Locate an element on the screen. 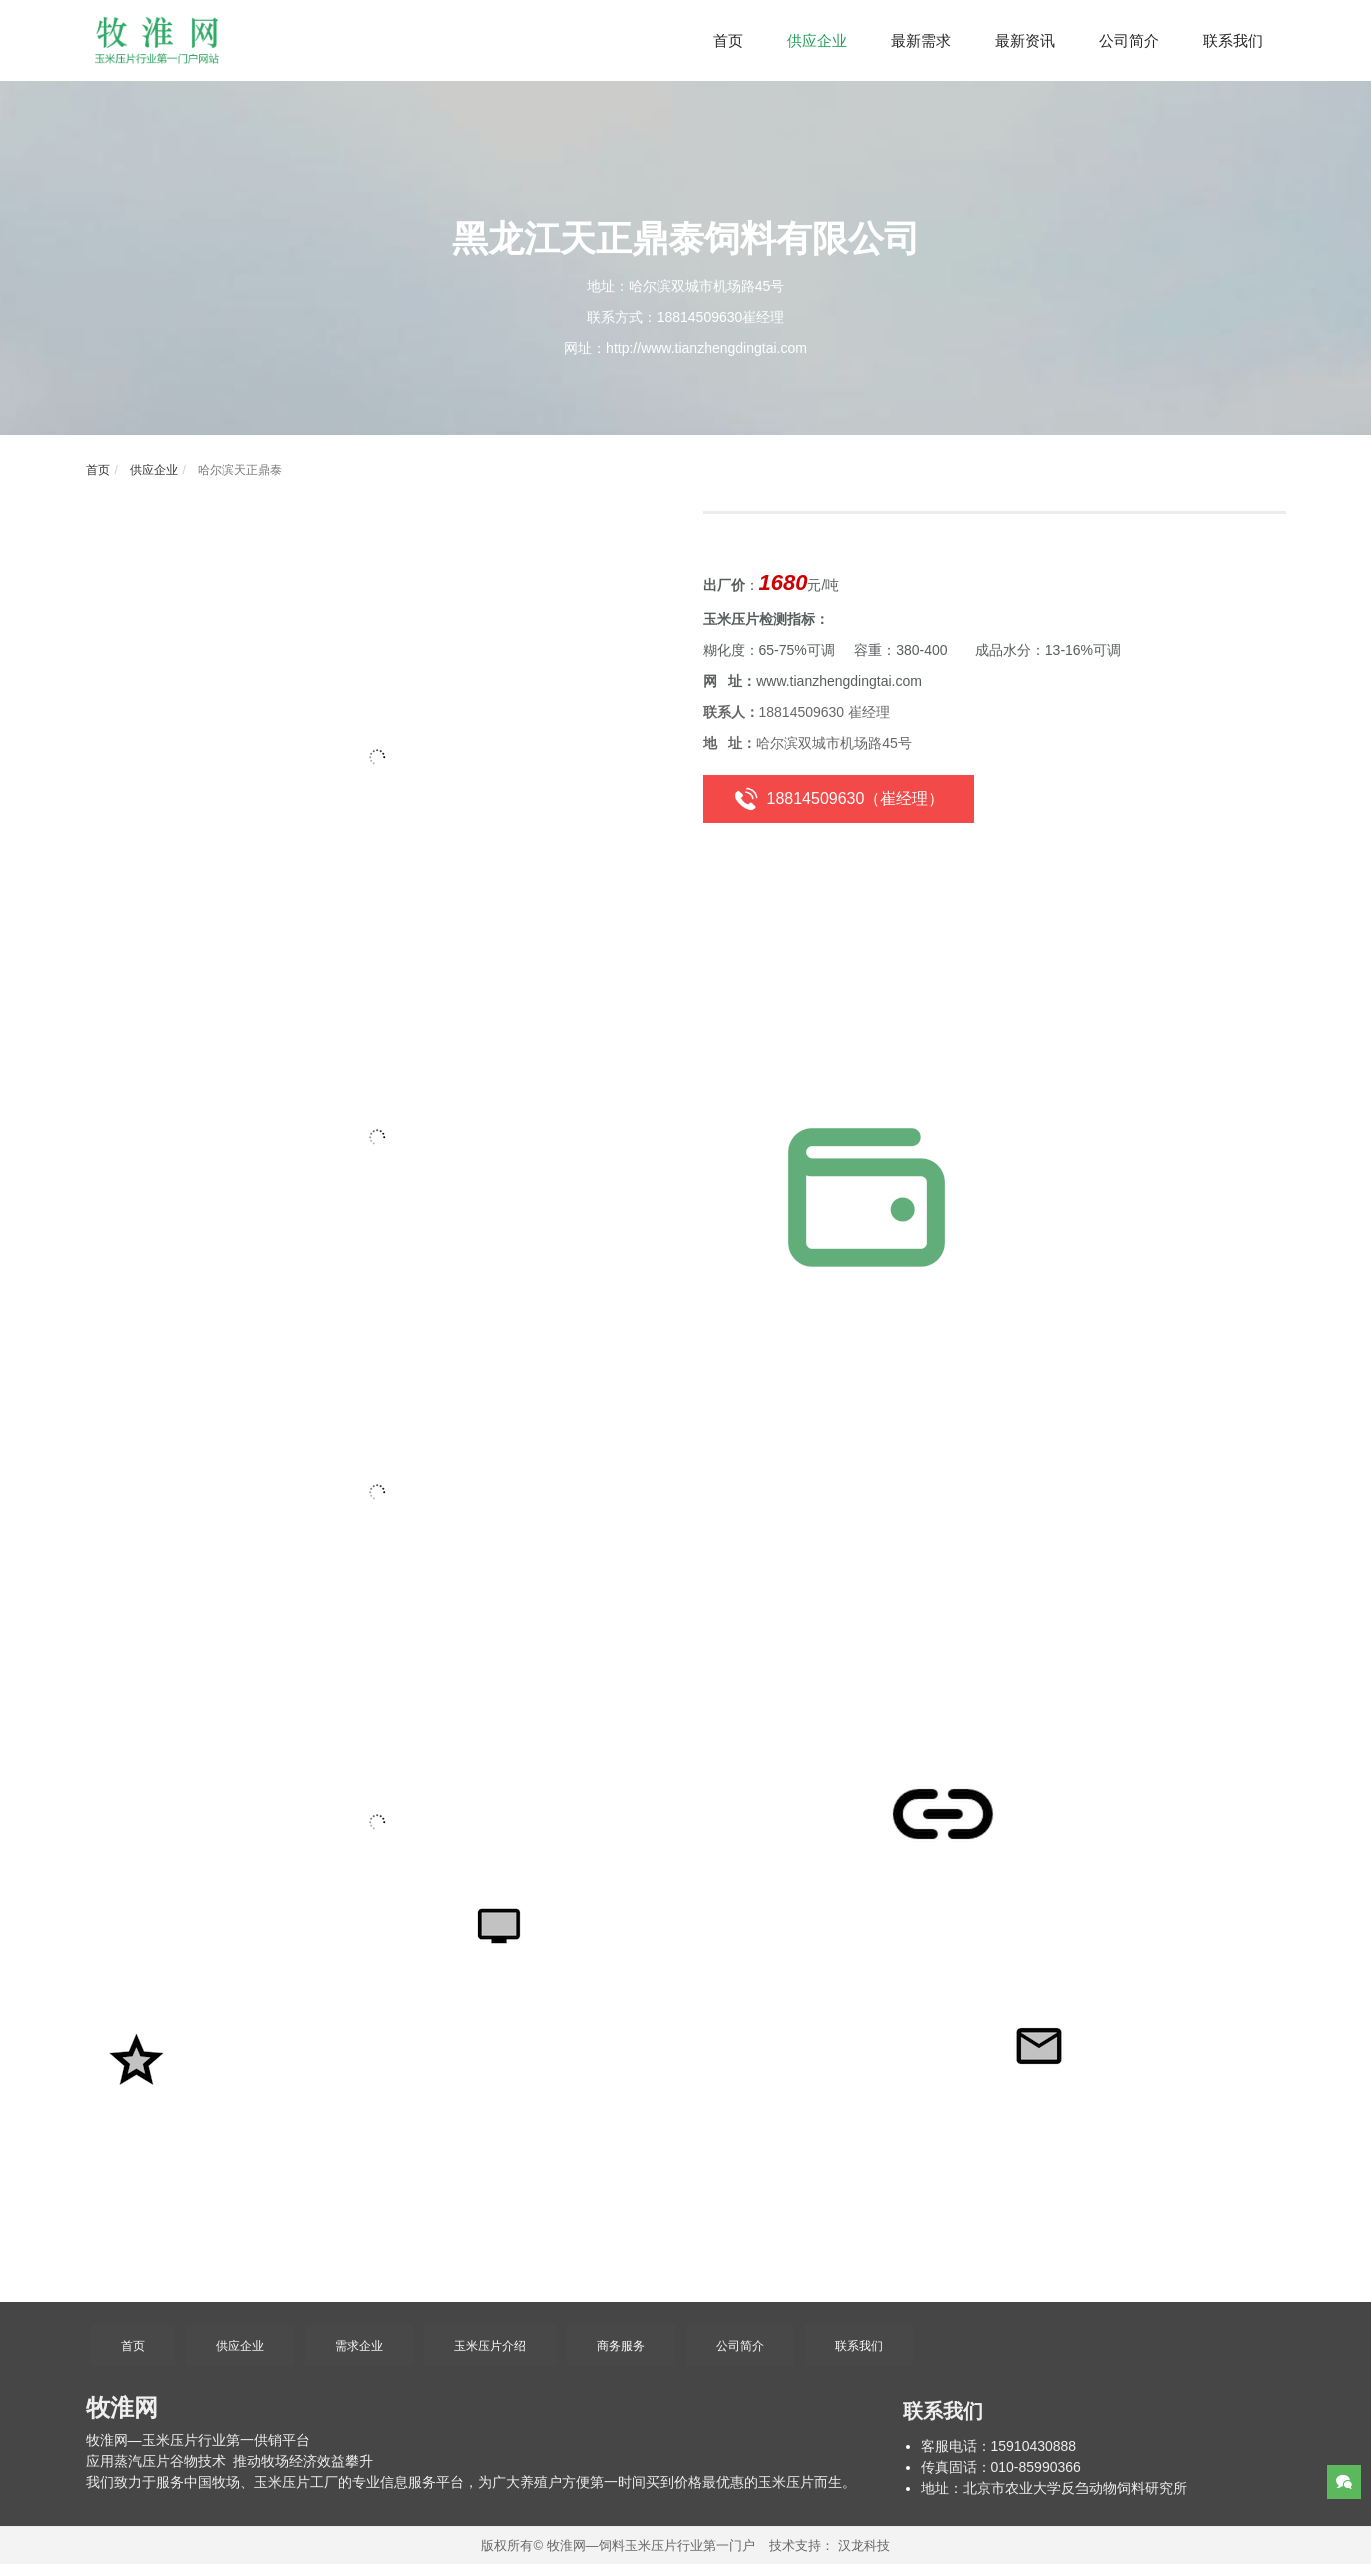 Image resolution: width=1371 pixels, height=2564 pixels. copy or share a link is located at coordinates (943, 1814).